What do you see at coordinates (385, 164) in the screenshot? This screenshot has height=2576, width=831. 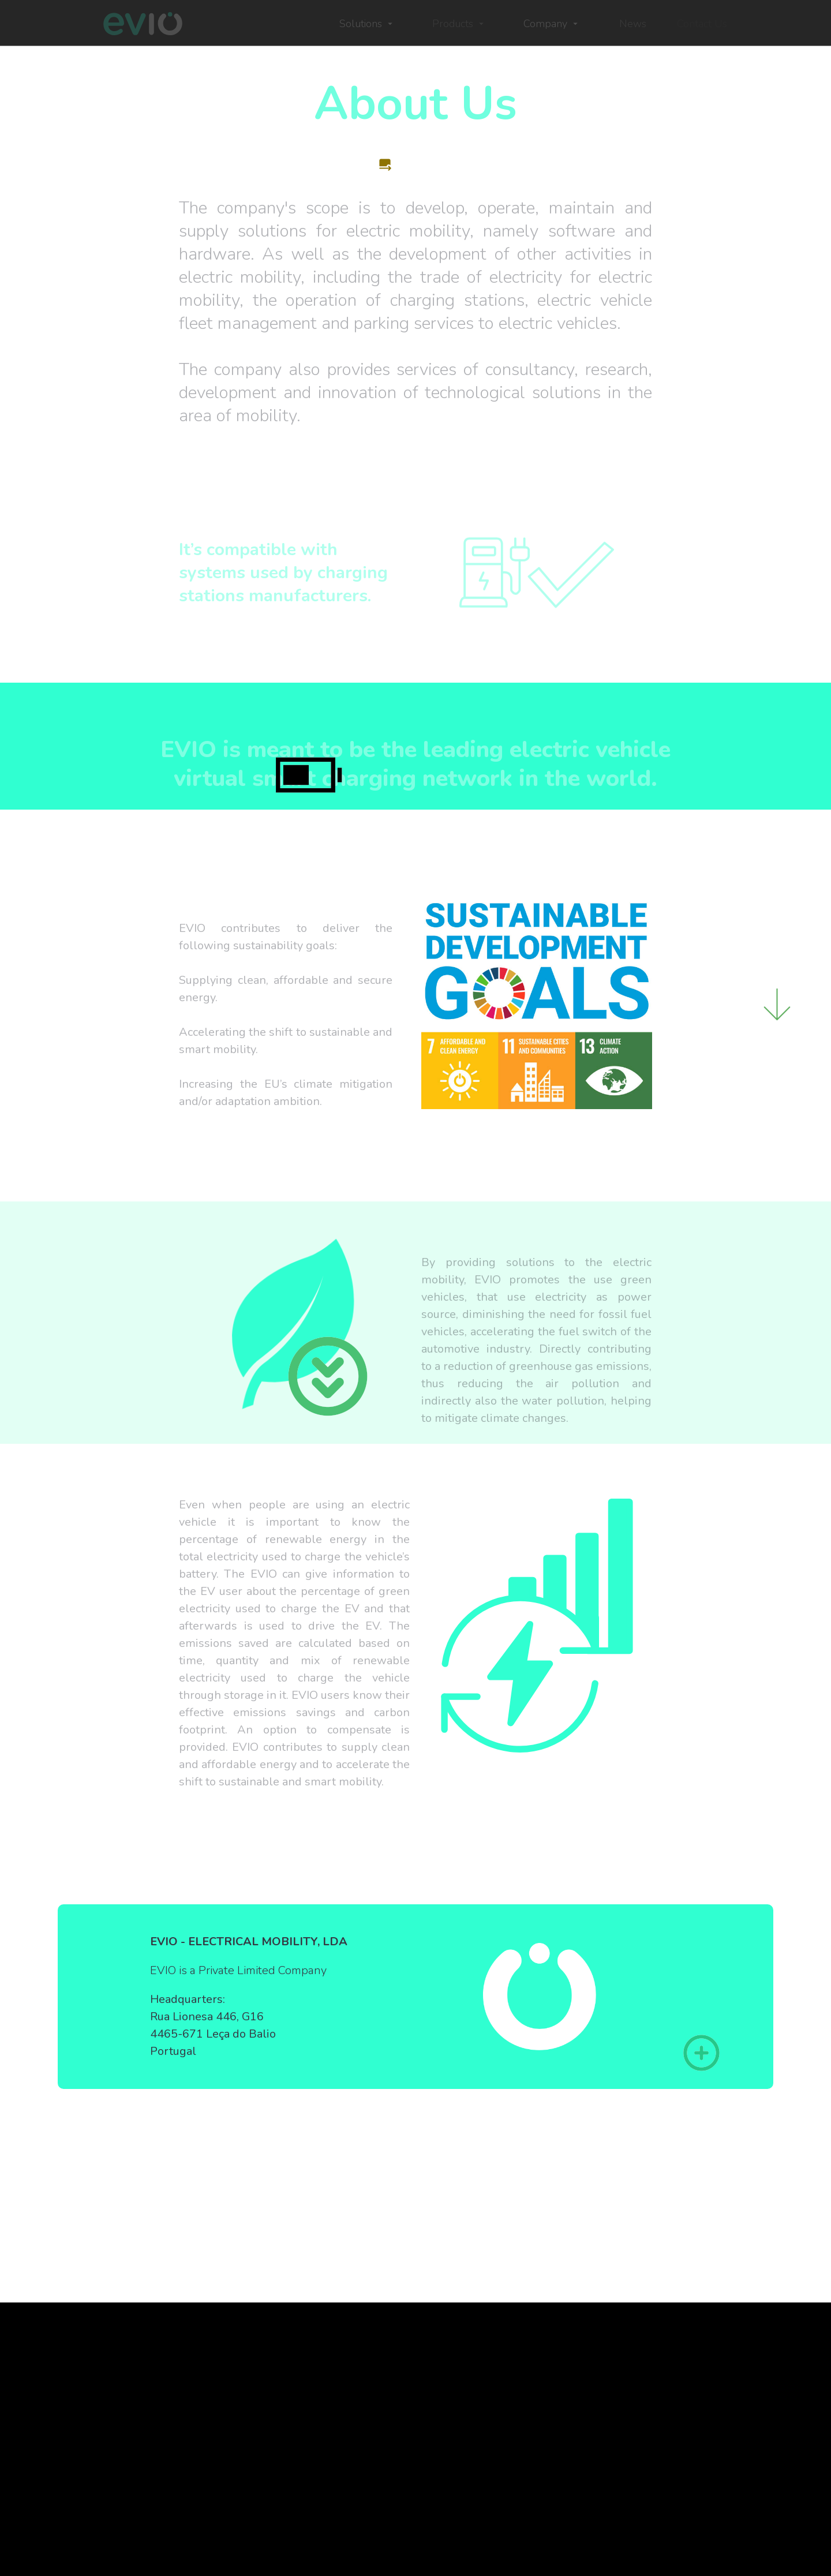 I see `auto-fit content to the right edge` at bounding box center [385, 164].